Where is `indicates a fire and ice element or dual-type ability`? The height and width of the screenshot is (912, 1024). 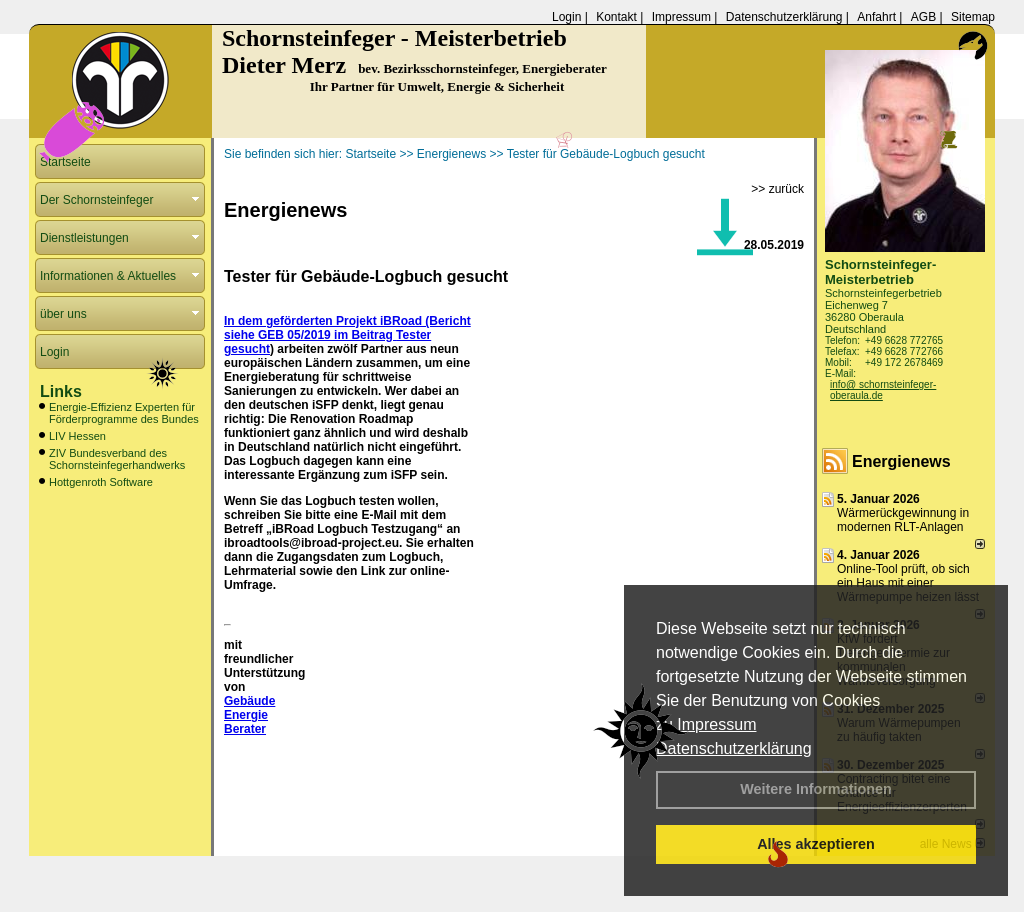
indicates a fire and ice element or dual-type ability is located at coordinates (162, 373).